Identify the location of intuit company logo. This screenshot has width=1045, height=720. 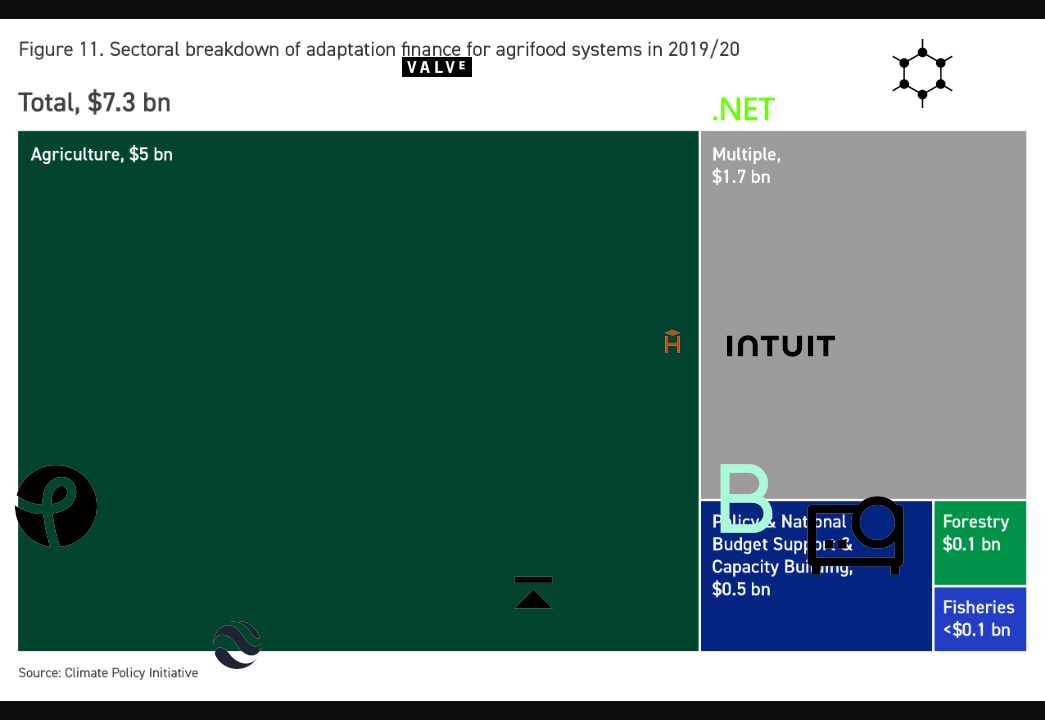
(781, 346).